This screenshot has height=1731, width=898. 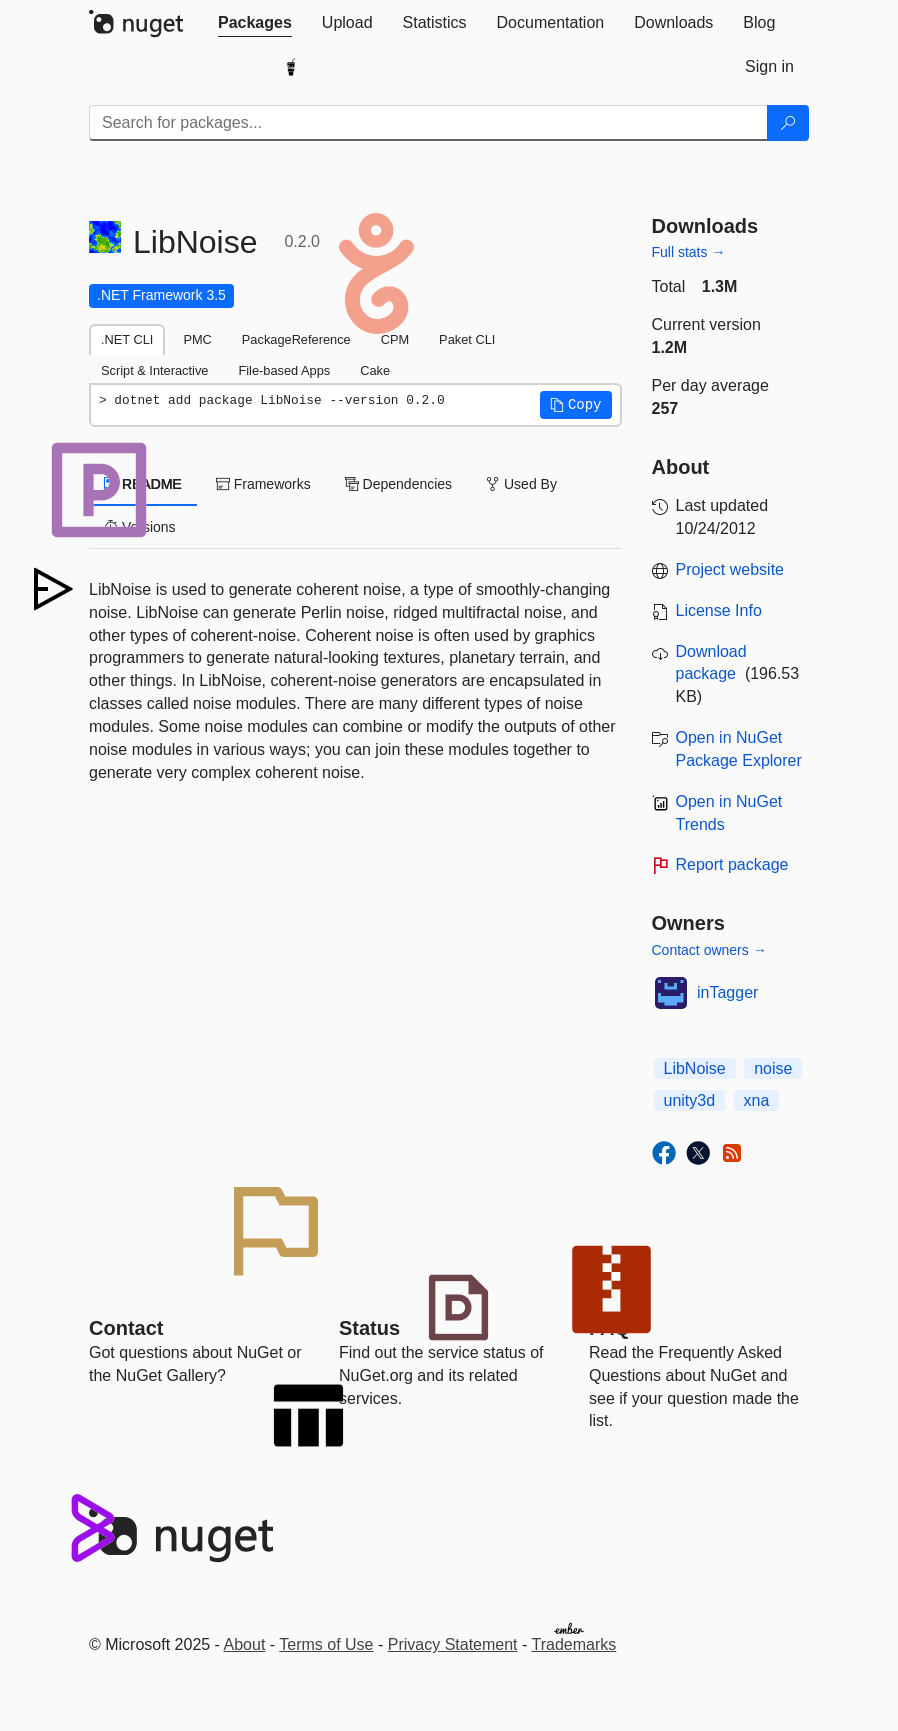 What do you see at coordinates (276, 1229) in the screenshot?
I see `flag an item for review or attention` at bounding box center [276, 1229].